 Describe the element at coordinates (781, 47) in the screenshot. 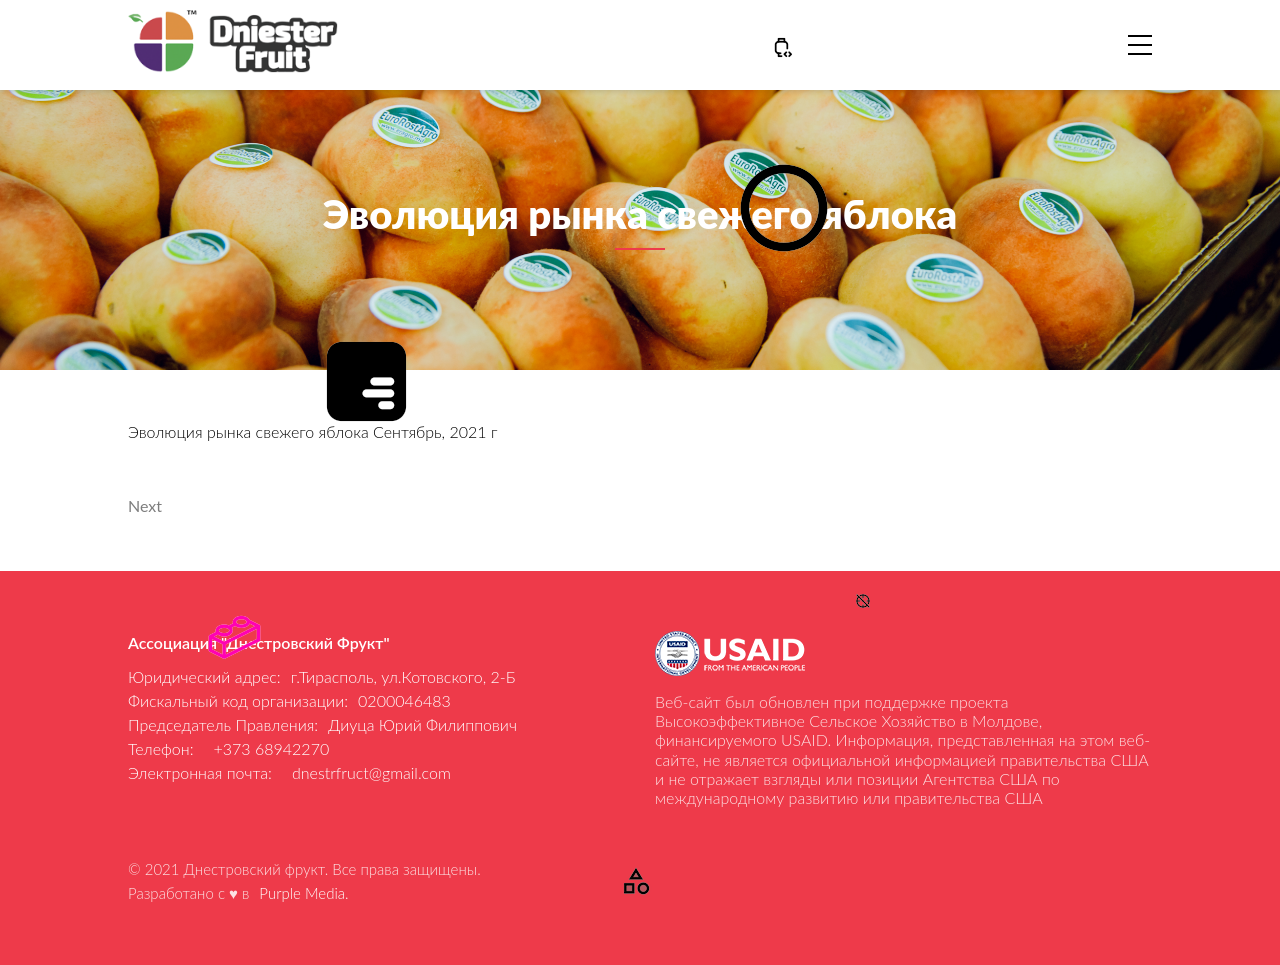

I see `access developer tools for smartwatch` at that location.